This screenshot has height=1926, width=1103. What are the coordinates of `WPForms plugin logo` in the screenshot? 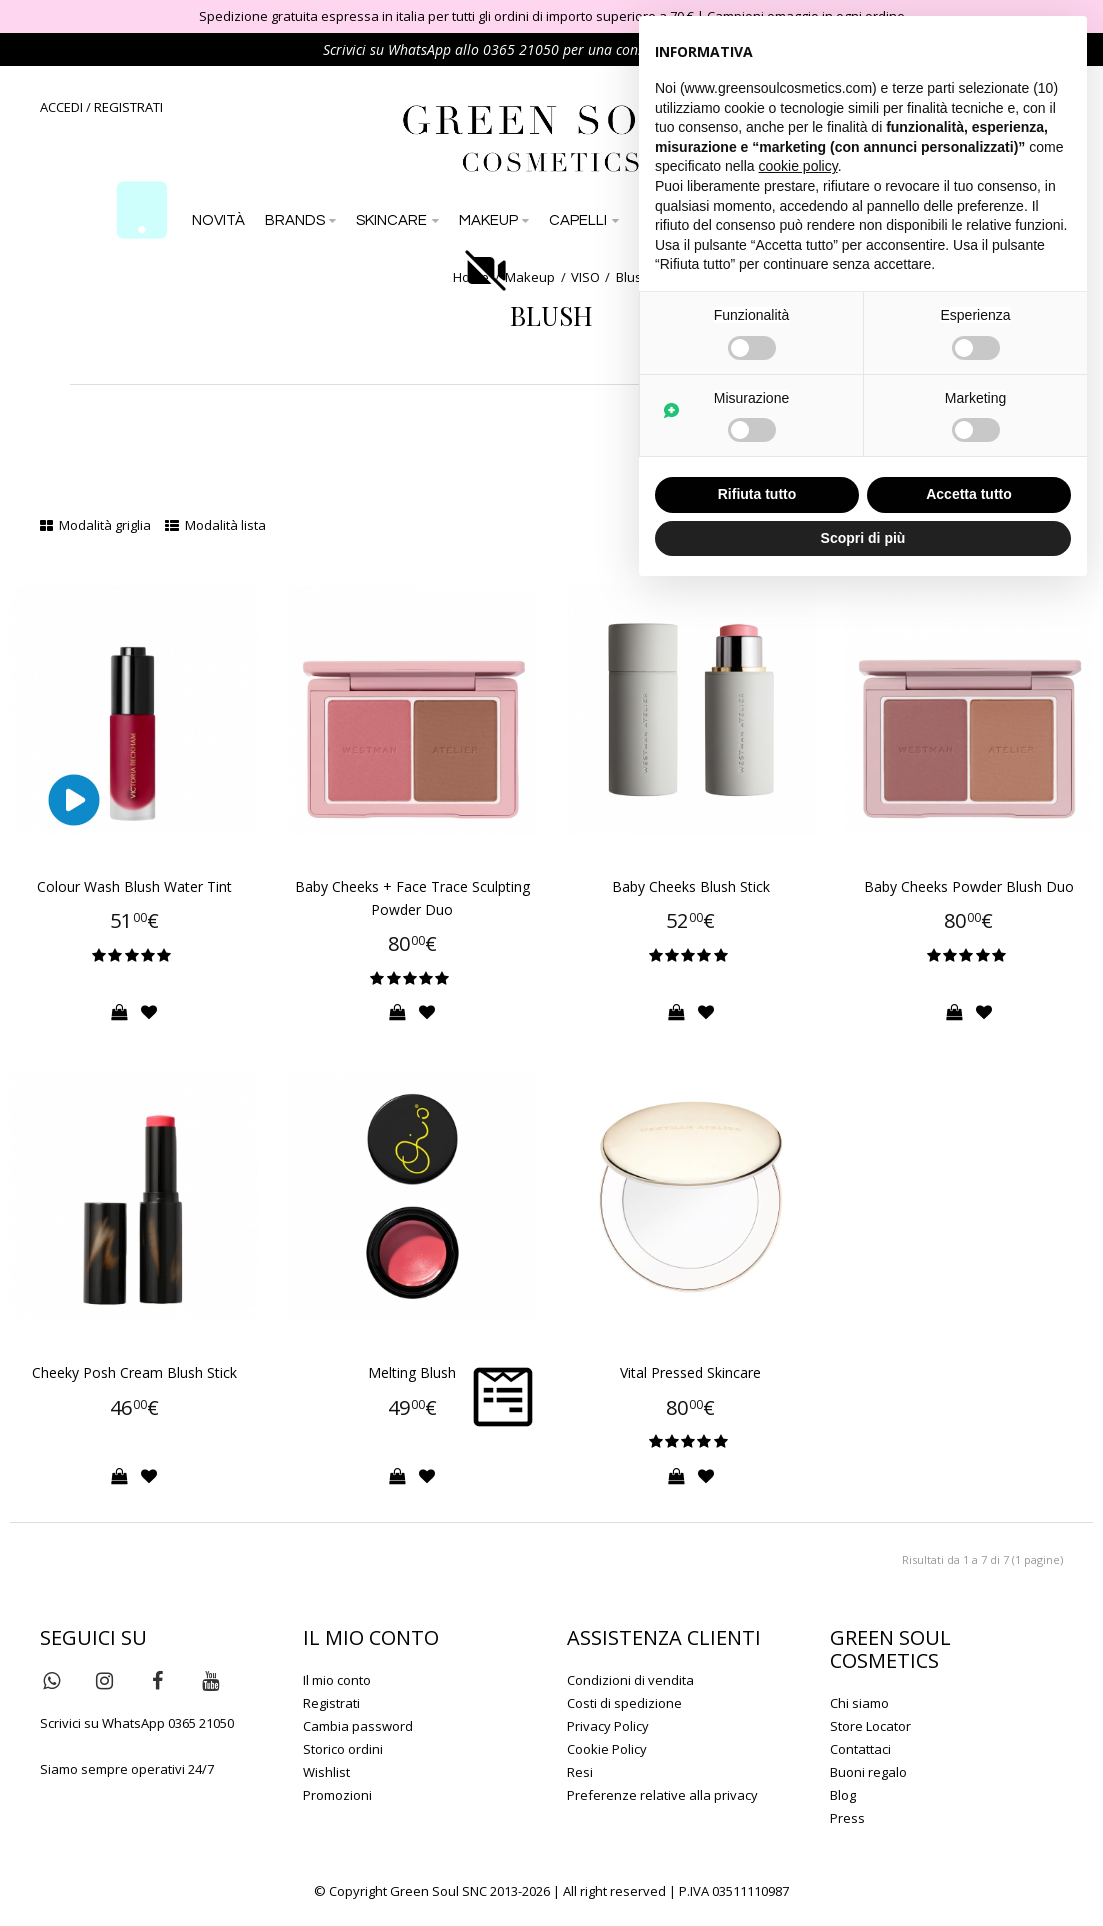 It's located at (503, 1397).